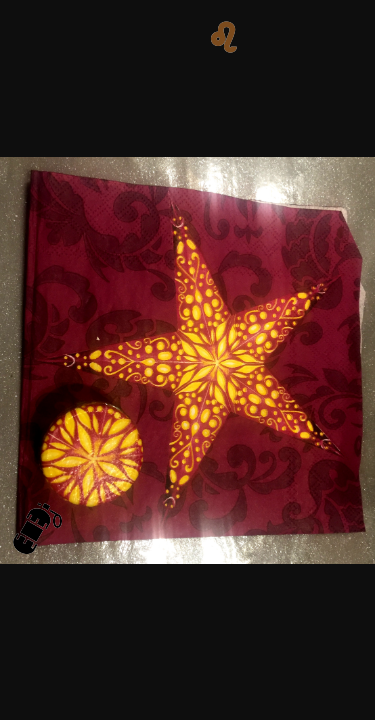 The image size is (375, 720). I want to click on select flash grenade weapon or equipment, so click(36, 528).